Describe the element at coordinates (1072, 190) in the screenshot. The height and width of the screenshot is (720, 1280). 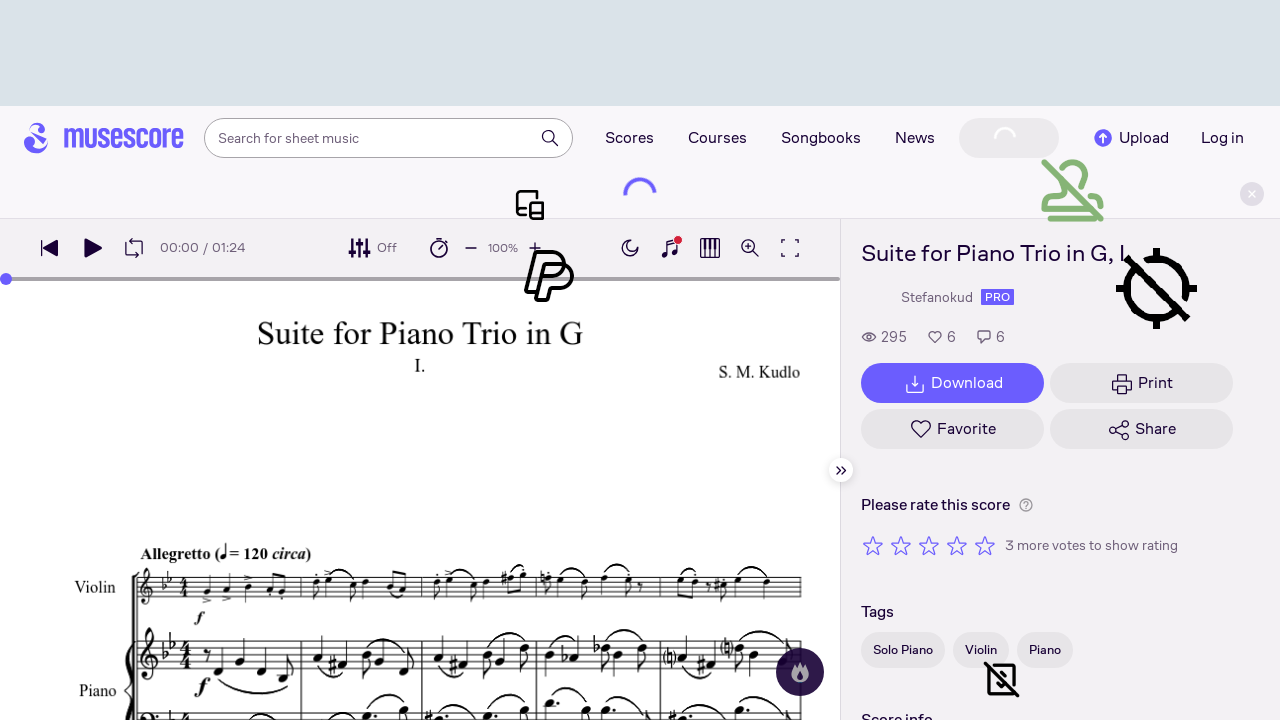
I see `approval or stamping feature disabled` at that location.